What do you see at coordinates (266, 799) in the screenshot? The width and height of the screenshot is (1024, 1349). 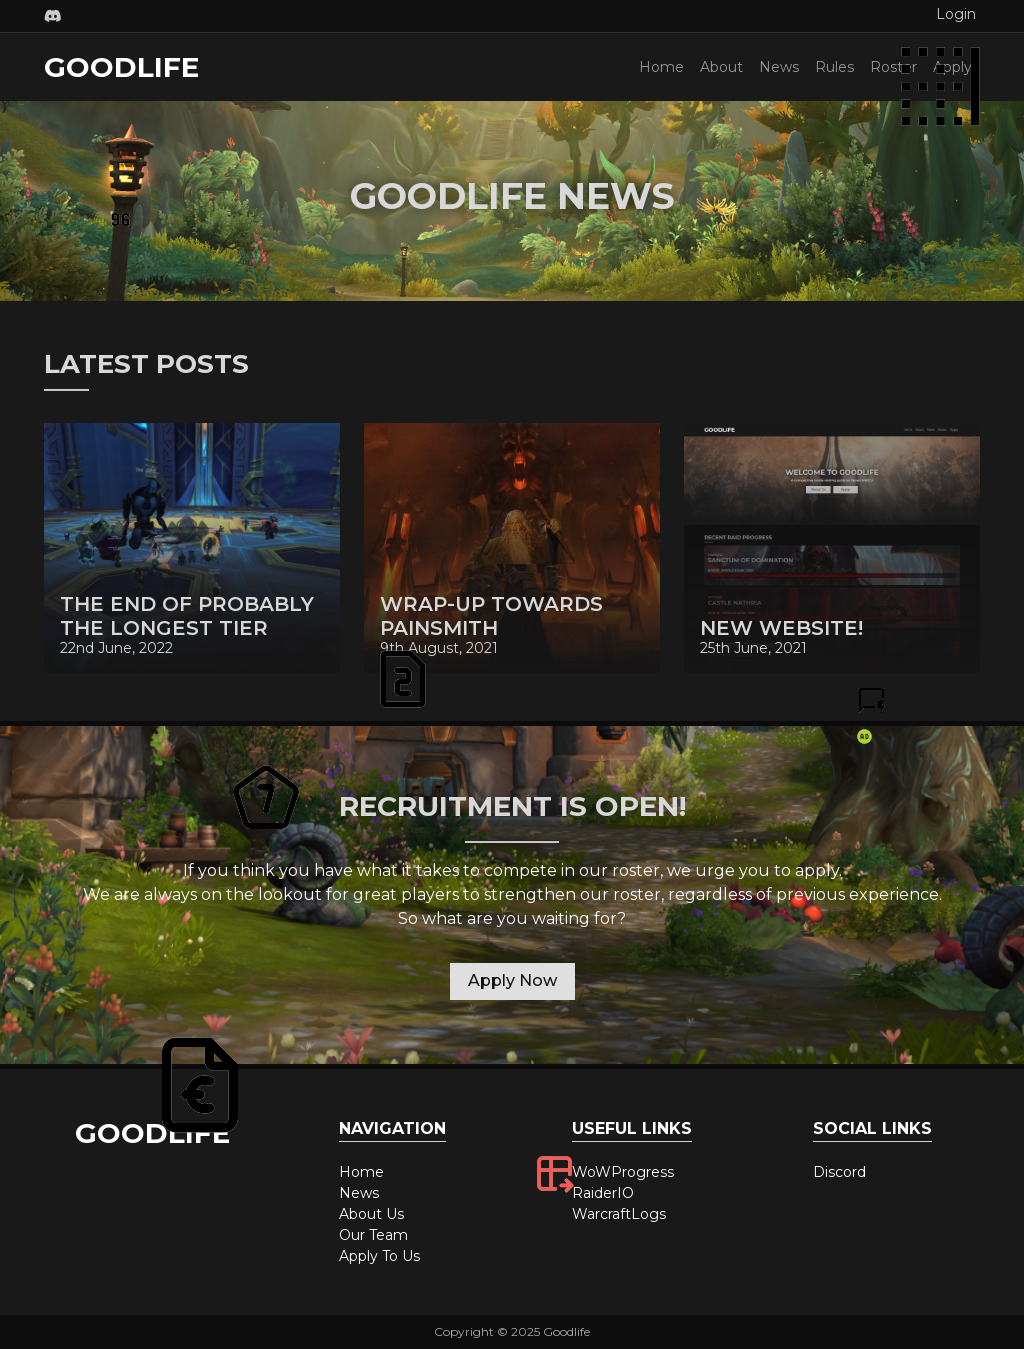 I see `indicates step 7 in a multi-step process` at bounding box center [266, 799].